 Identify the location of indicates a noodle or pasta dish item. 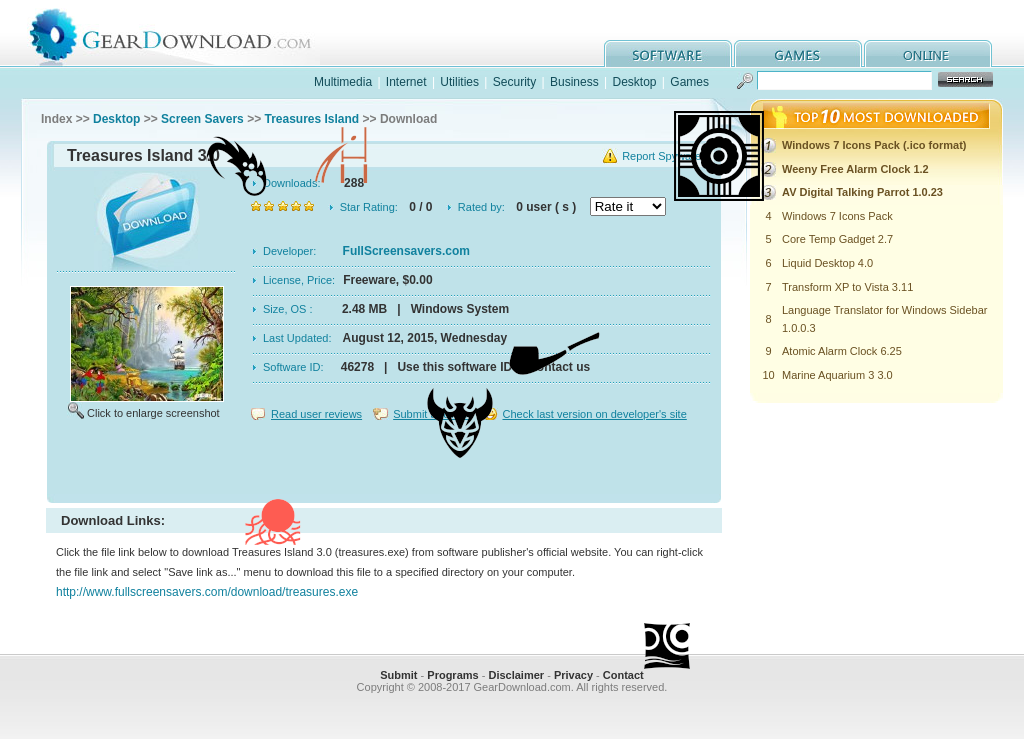
(272, 517).